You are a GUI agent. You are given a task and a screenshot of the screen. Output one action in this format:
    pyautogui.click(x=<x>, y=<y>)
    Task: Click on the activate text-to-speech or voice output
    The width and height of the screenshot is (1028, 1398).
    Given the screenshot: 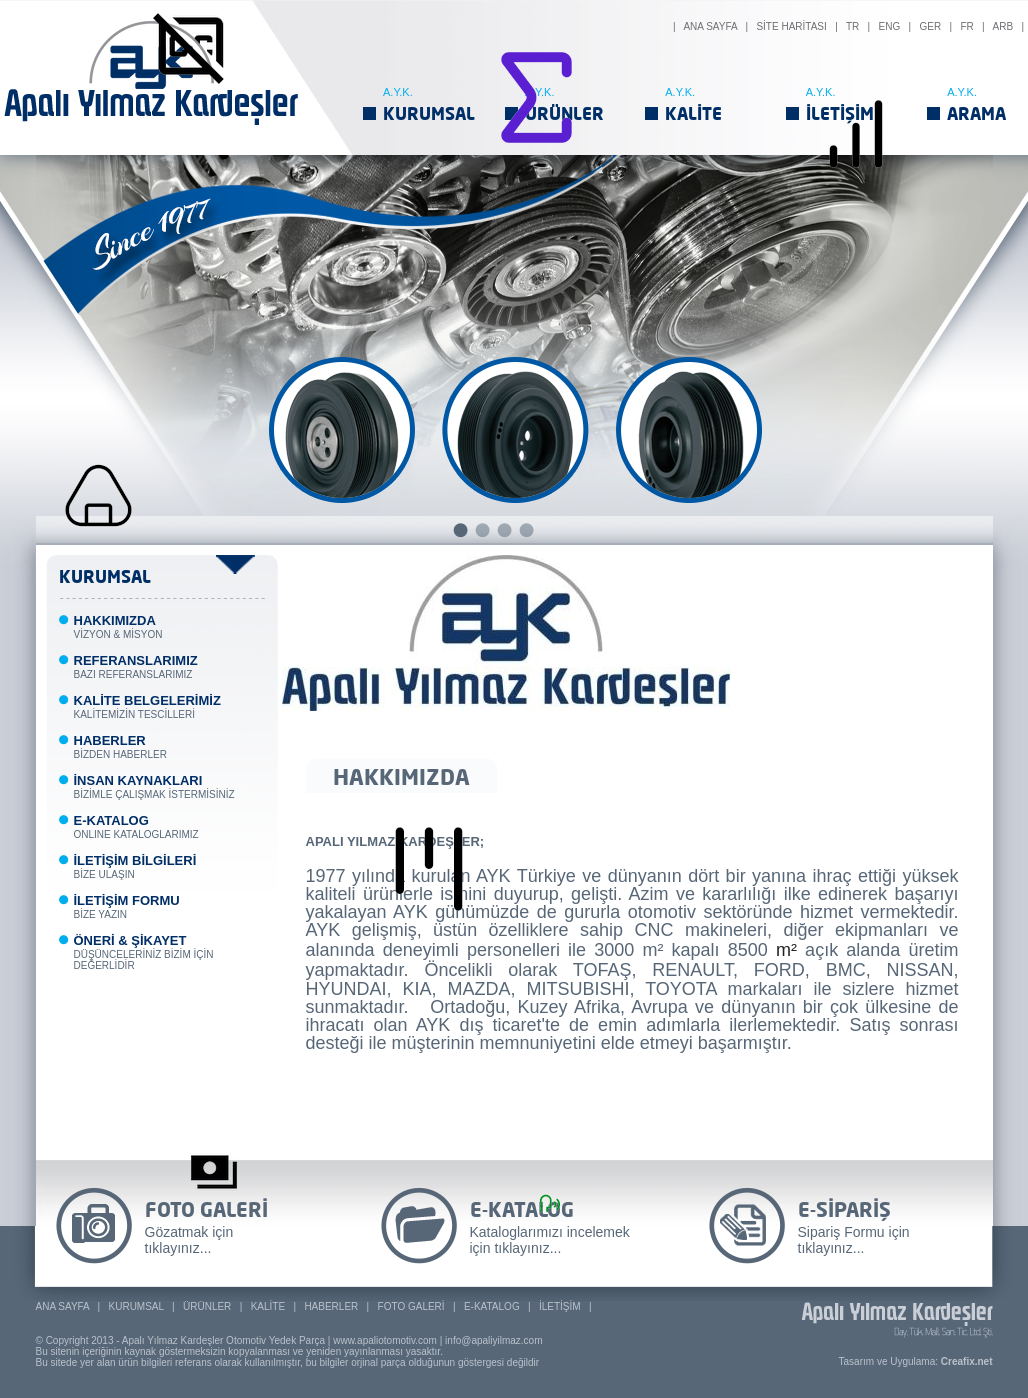 What is the action you would take?
    pyautogui.click(x=550, y=1204)
    